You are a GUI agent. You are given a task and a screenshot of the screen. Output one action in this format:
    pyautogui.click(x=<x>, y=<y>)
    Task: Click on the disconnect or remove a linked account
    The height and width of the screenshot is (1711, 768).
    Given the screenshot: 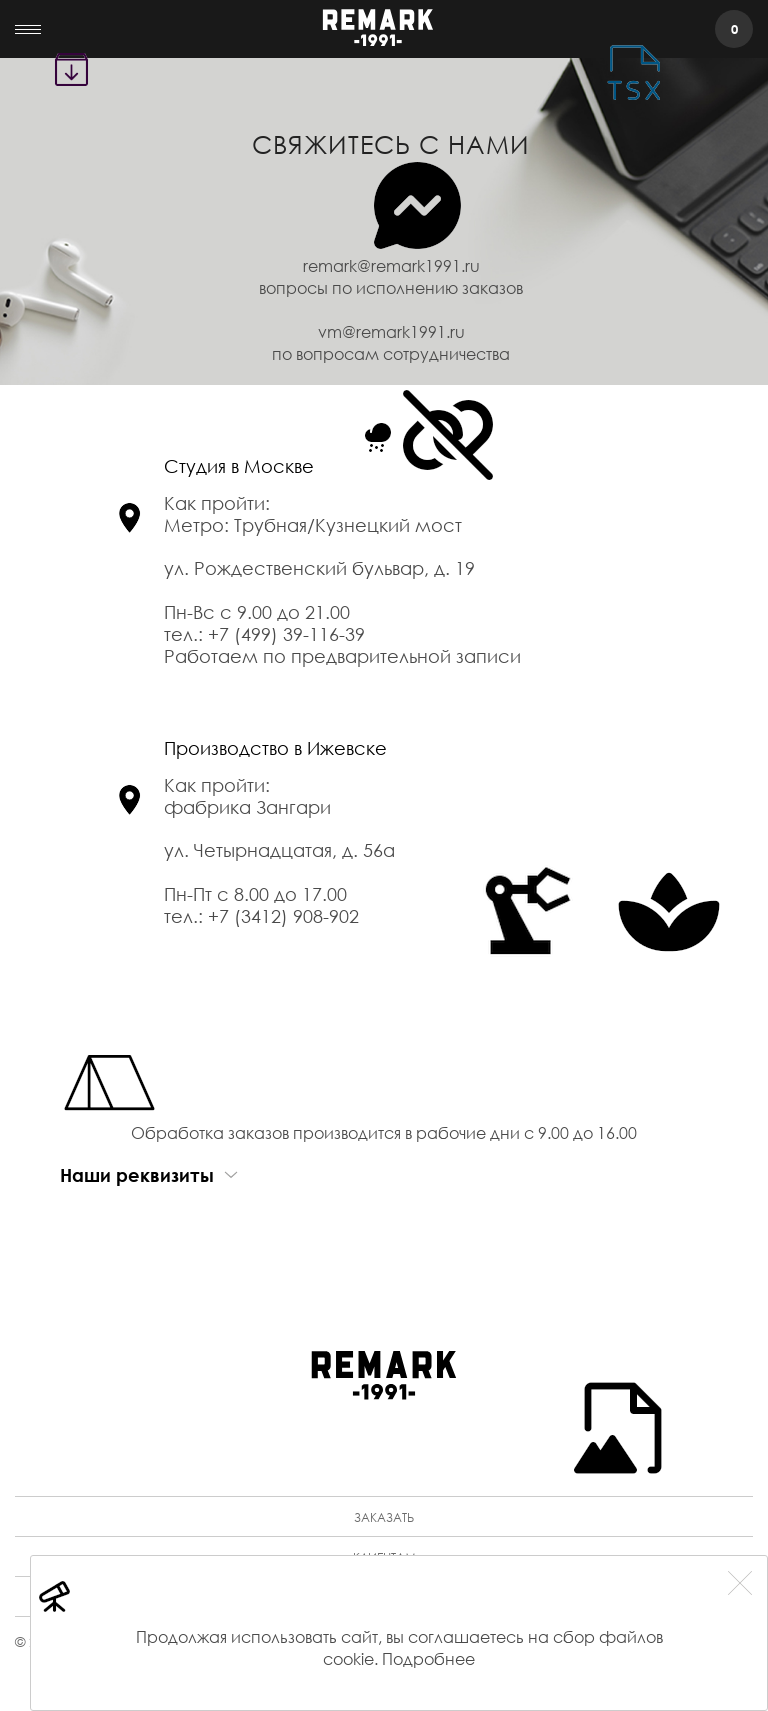 What is the action you would take?
    pyautogui.click(x=448, y=435)
    